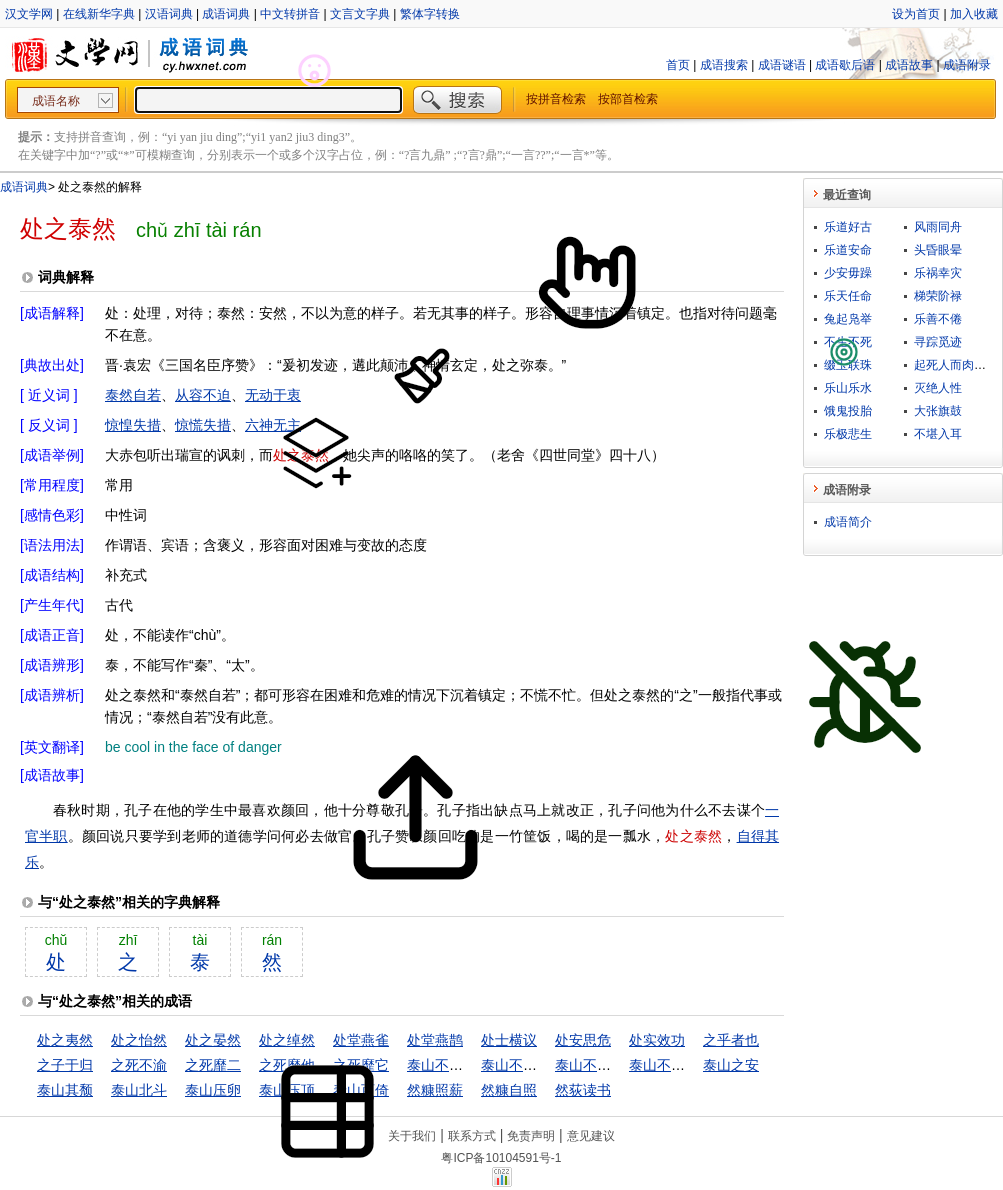  Describe the element at coordinates (316, 453) in the screenshot. I see `add a new layer to the stack` at that location.